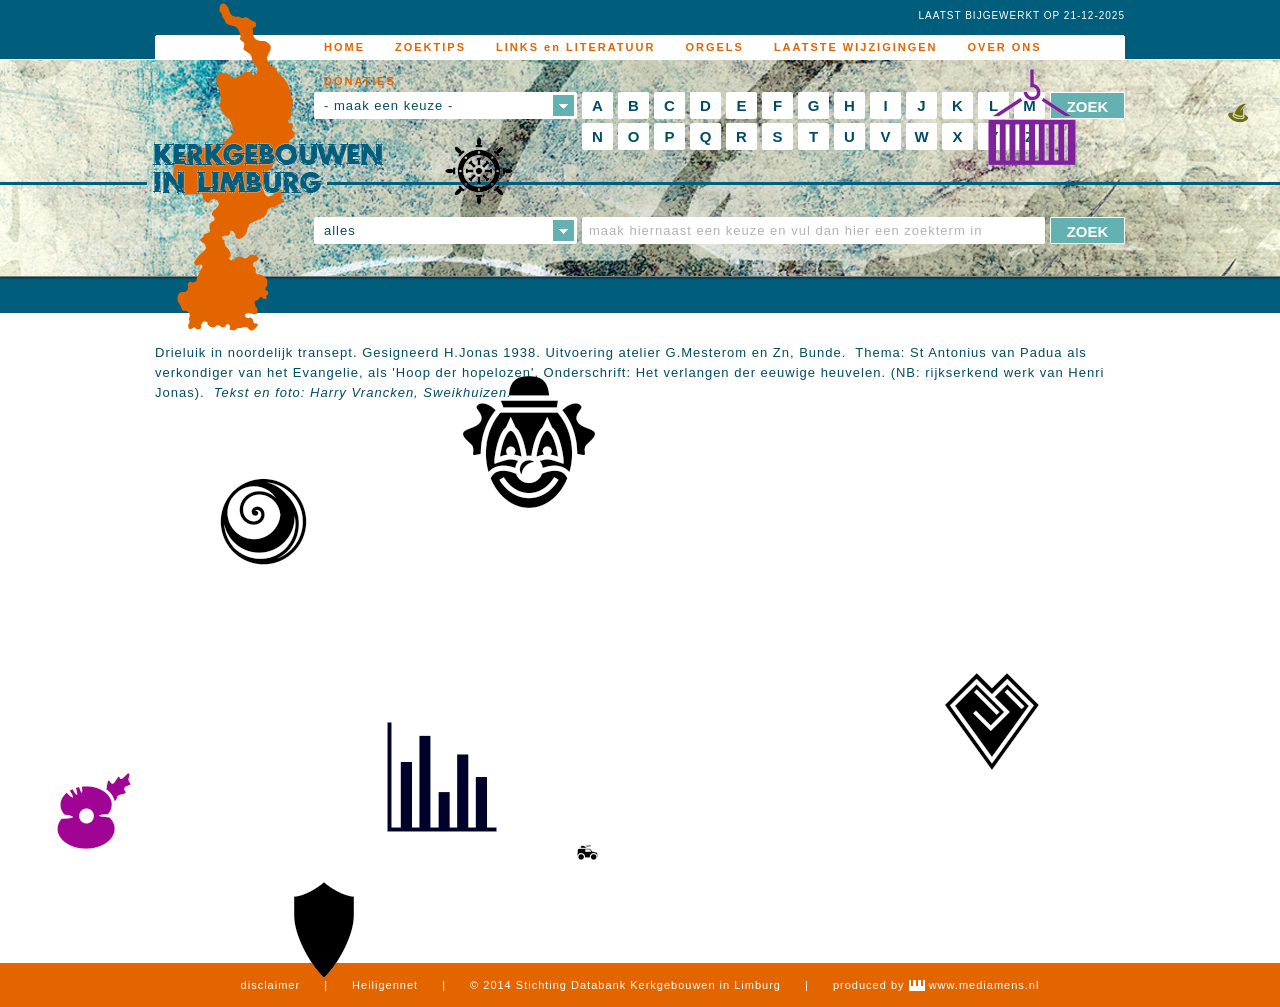  I want to click on collectible shell currency or treasure item, so click(263, 521).